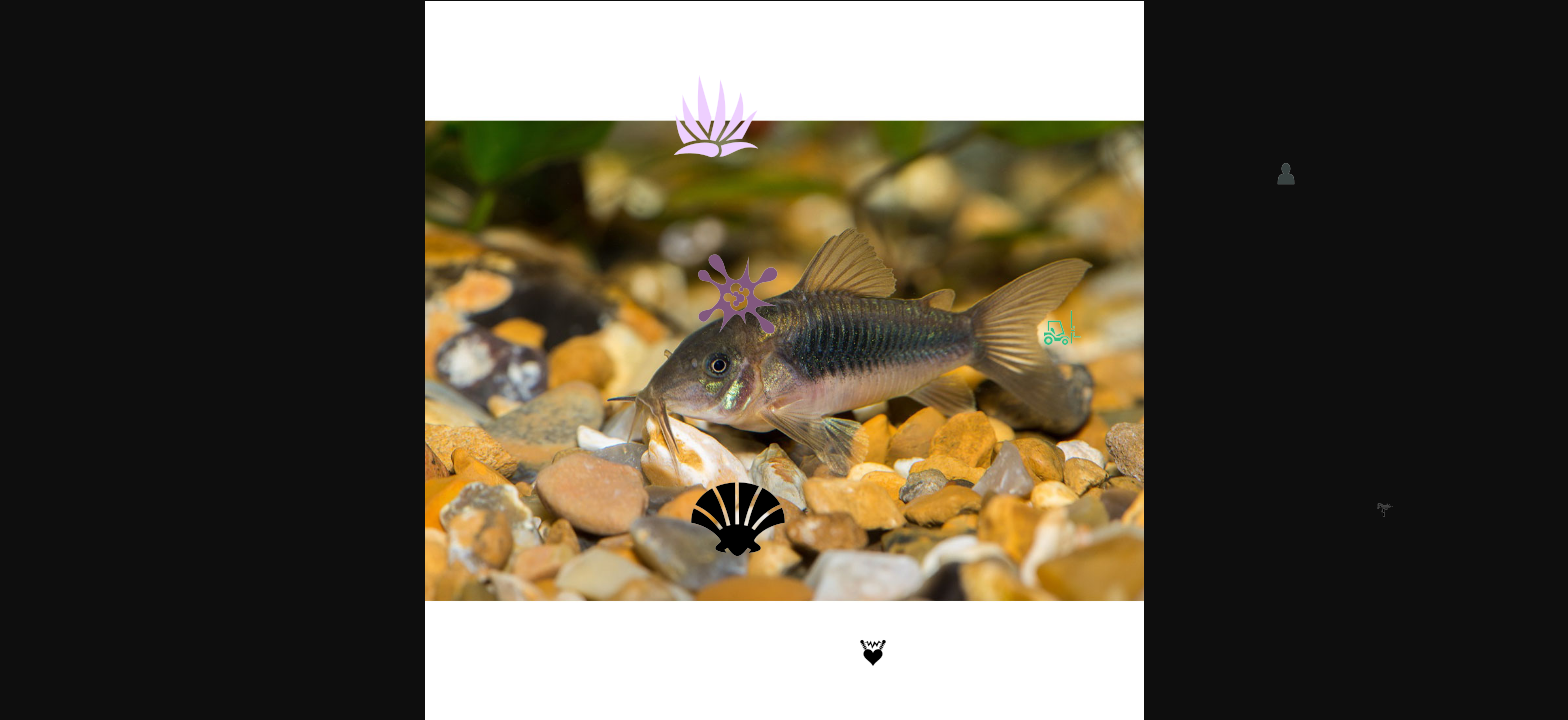 Image resolution: width=1568 pixels, height=720 pixels. What do you see at coordinates (873, 653) in the screenshot?
I see `view health or vitality status in a game` at bounding box center [873, 653].